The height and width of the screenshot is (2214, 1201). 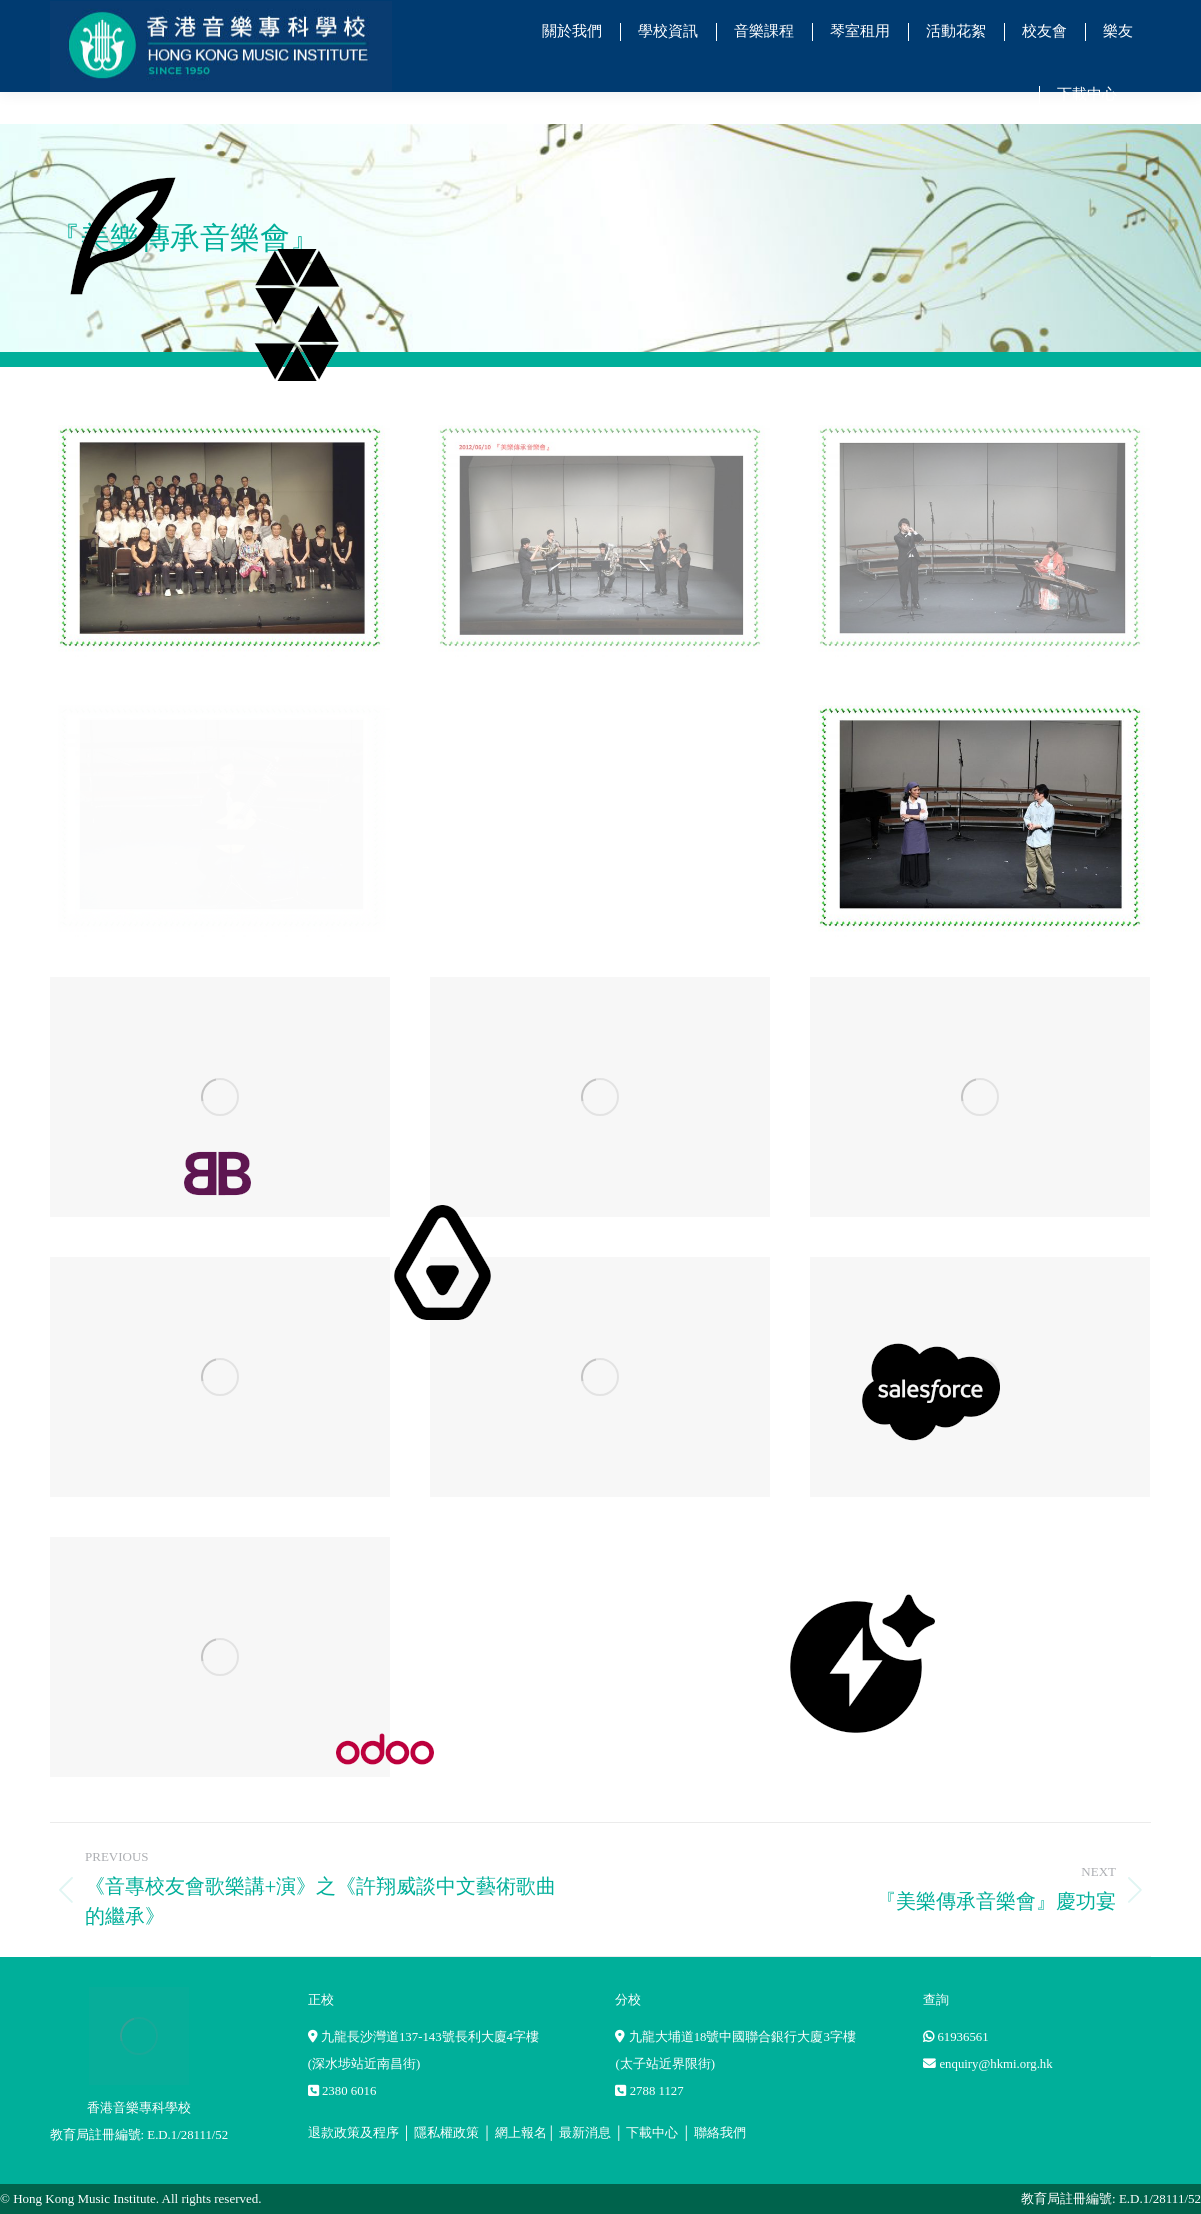 What do you see at coordinates (385, 1749) in the screenshot?
I see `open odoo business management app` at bounding box center [385, 1749].